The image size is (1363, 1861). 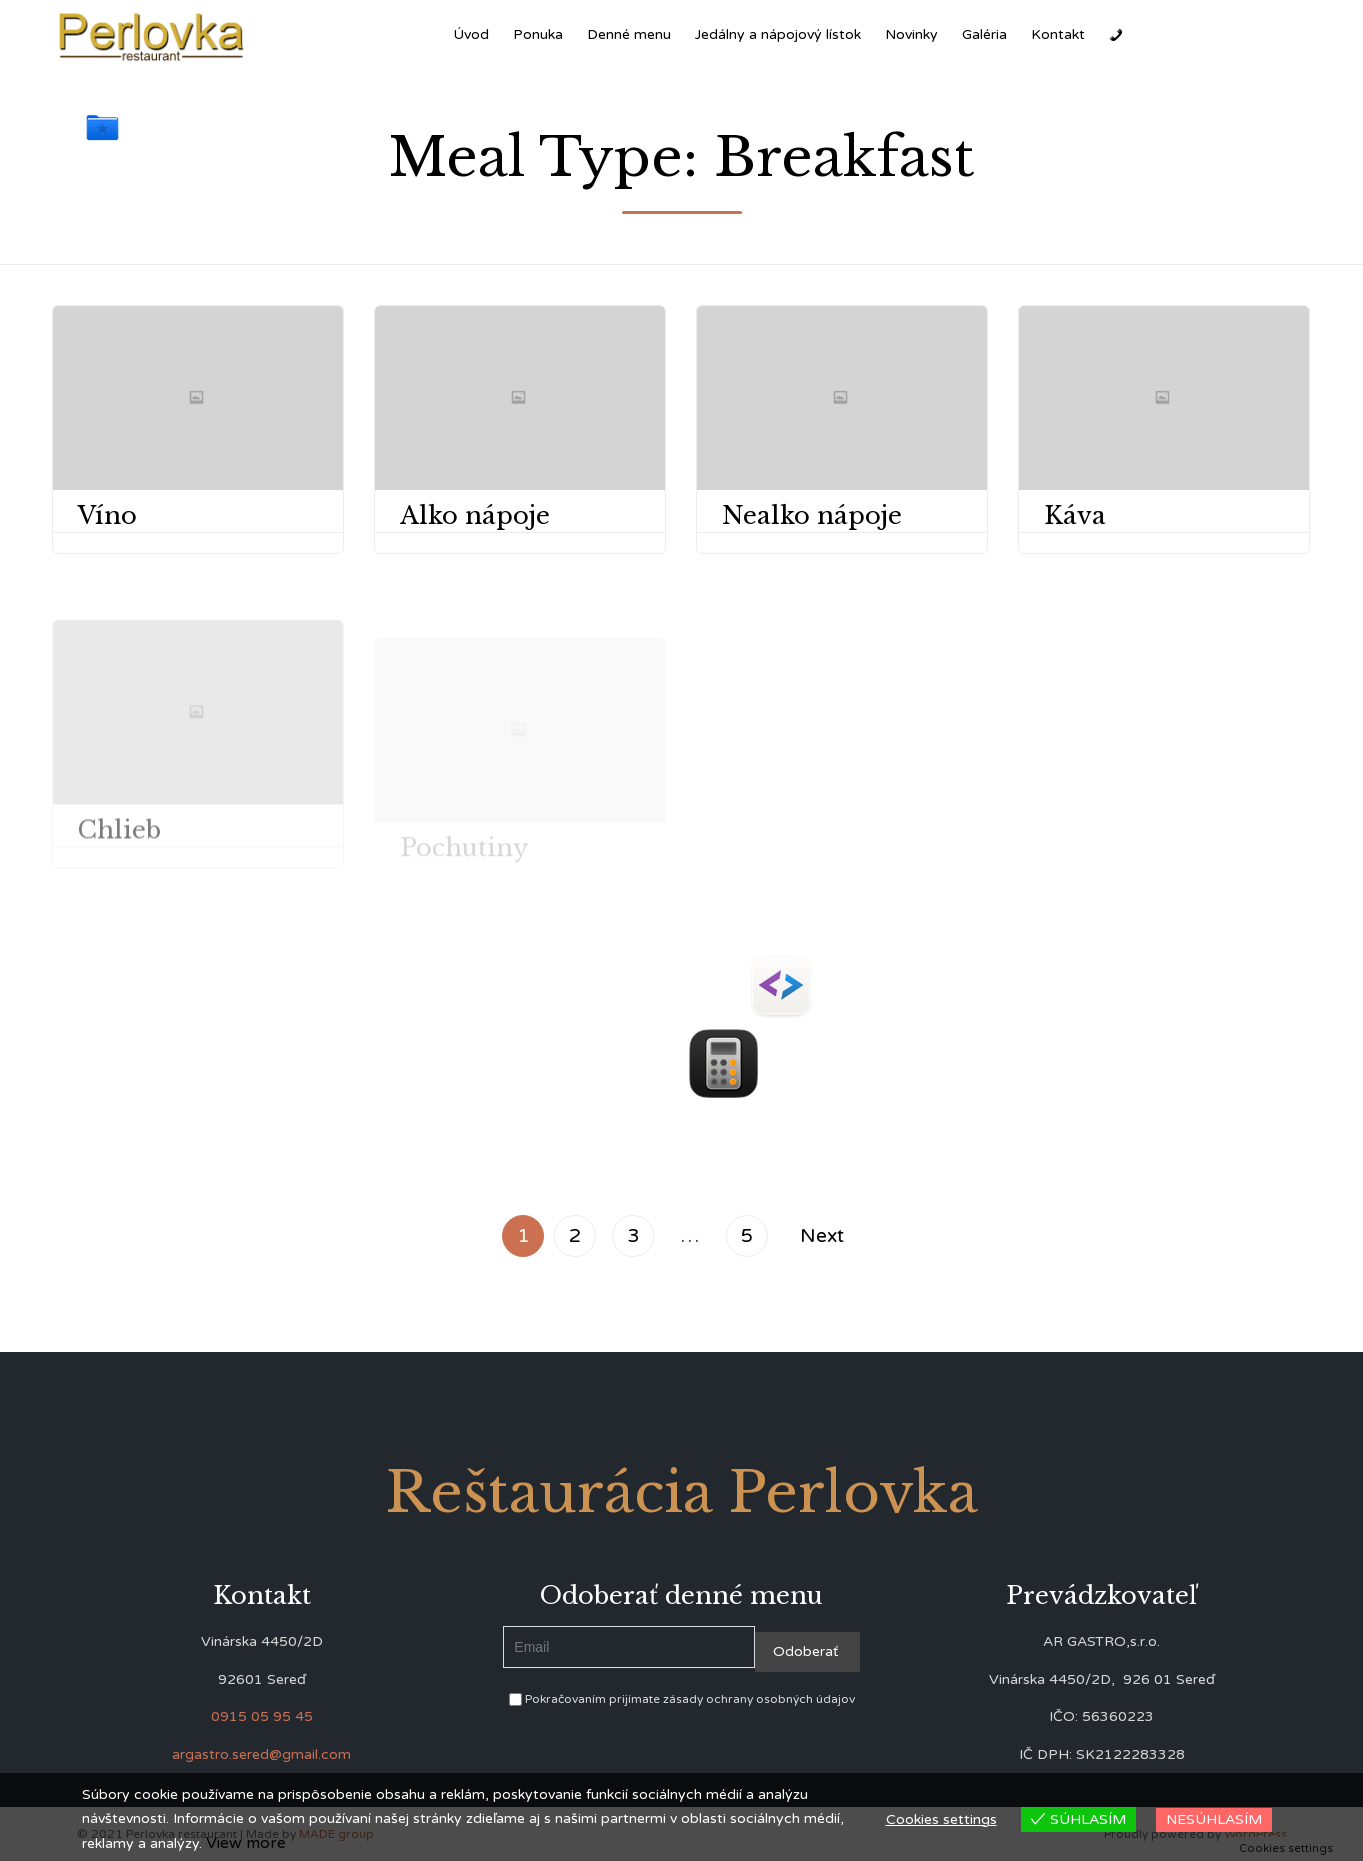 What do you see at coordinates (781, 985) in the screenshot?
I see `open smartgit version control client` at bounding box center [781, 985].